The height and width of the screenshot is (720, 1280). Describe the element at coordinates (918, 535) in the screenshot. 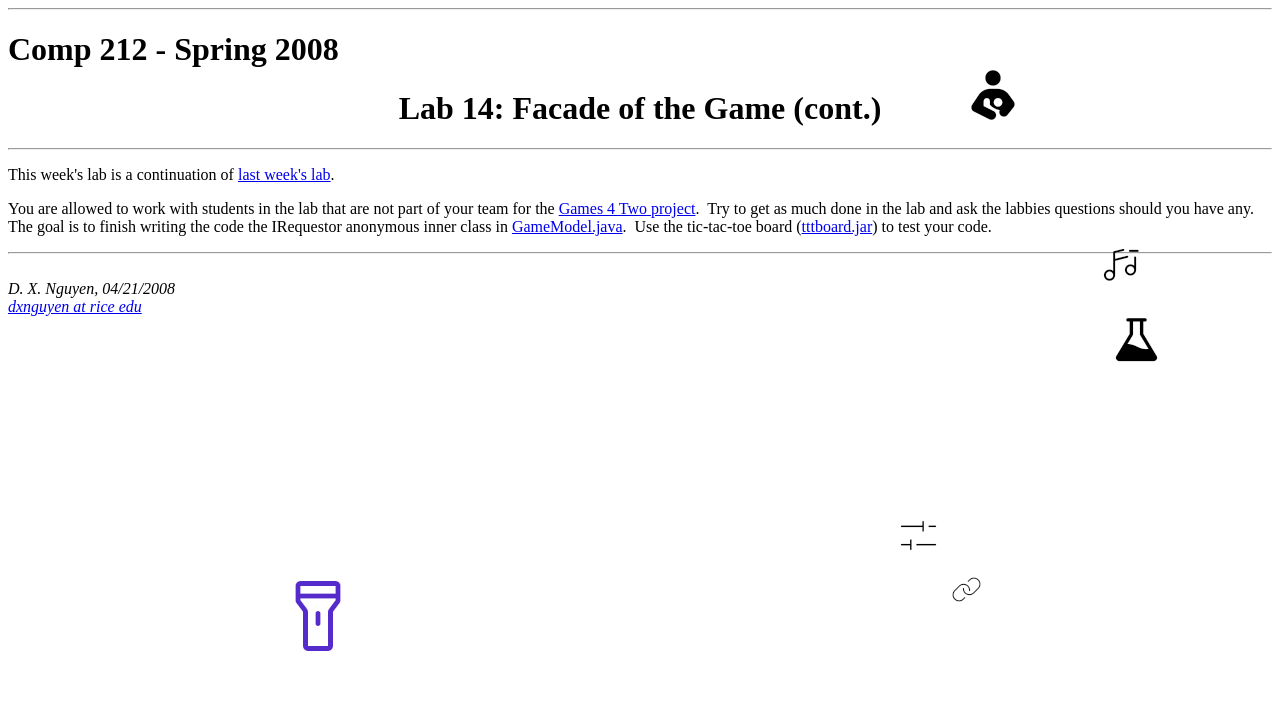

I see `adjust settings or preferences` at that location.